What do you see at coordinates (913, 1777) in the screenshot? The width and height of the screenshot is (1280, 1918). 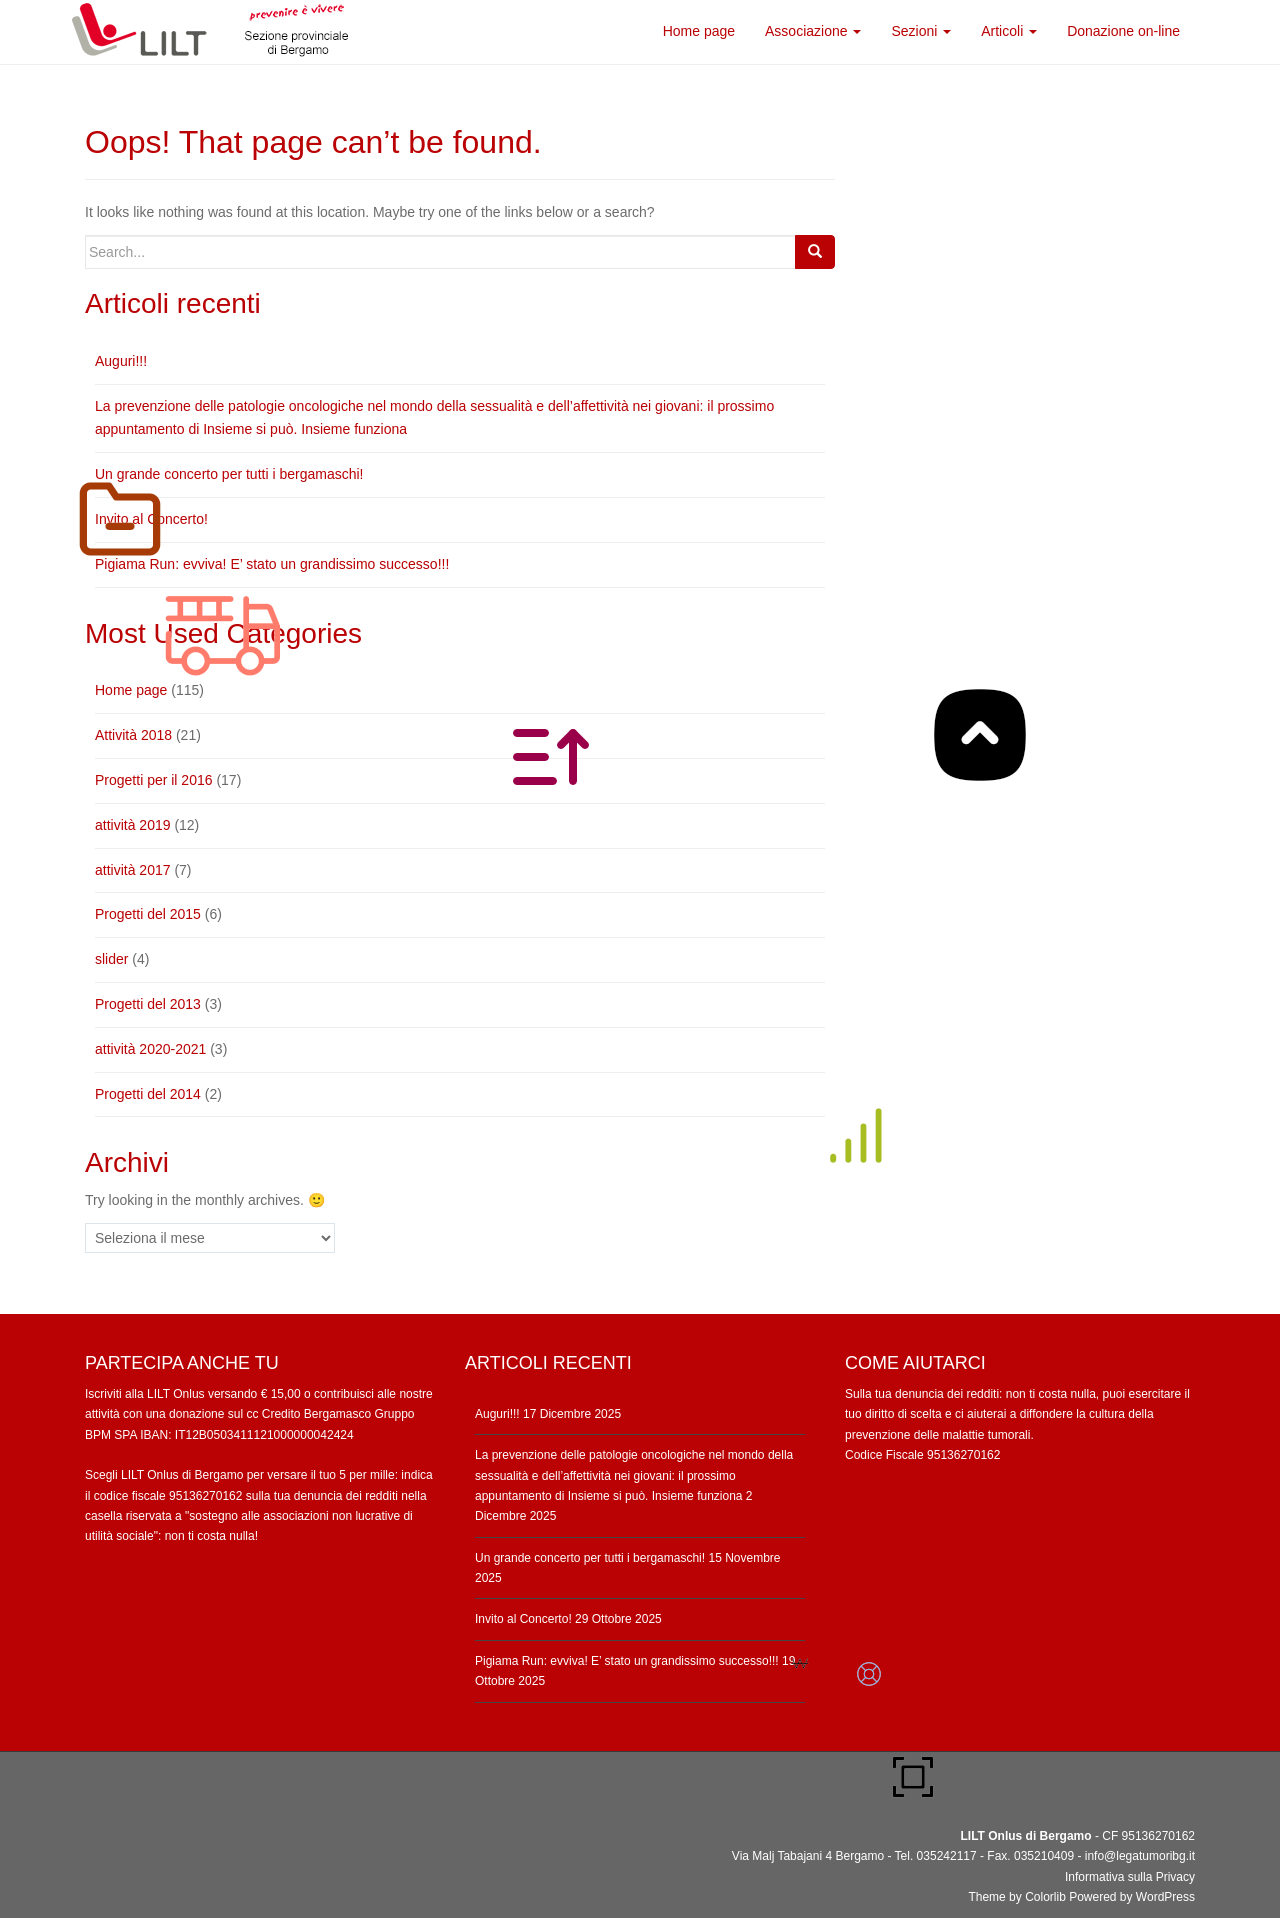 I see `scan a QR code or barcode` at bounding box center [913, 1777].